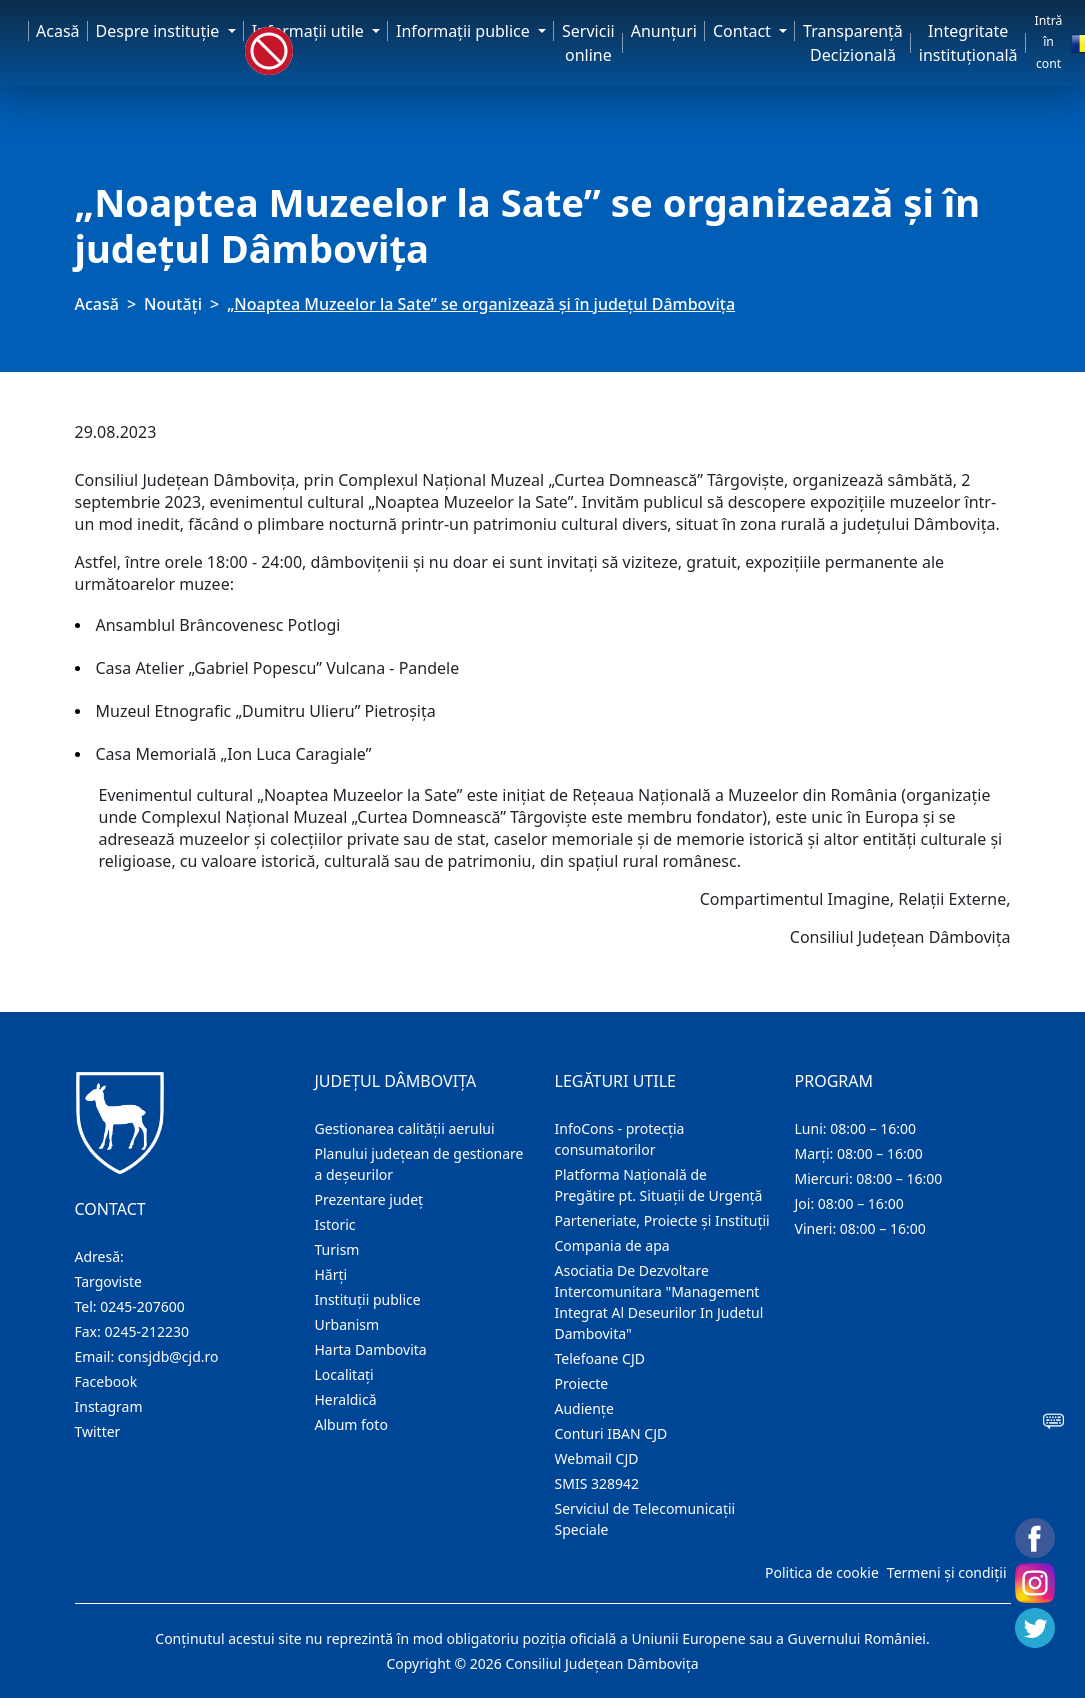 The width and height of the screenshot is (1085, 1698). I want to click on delete or remove selected item, so click(269, 51).